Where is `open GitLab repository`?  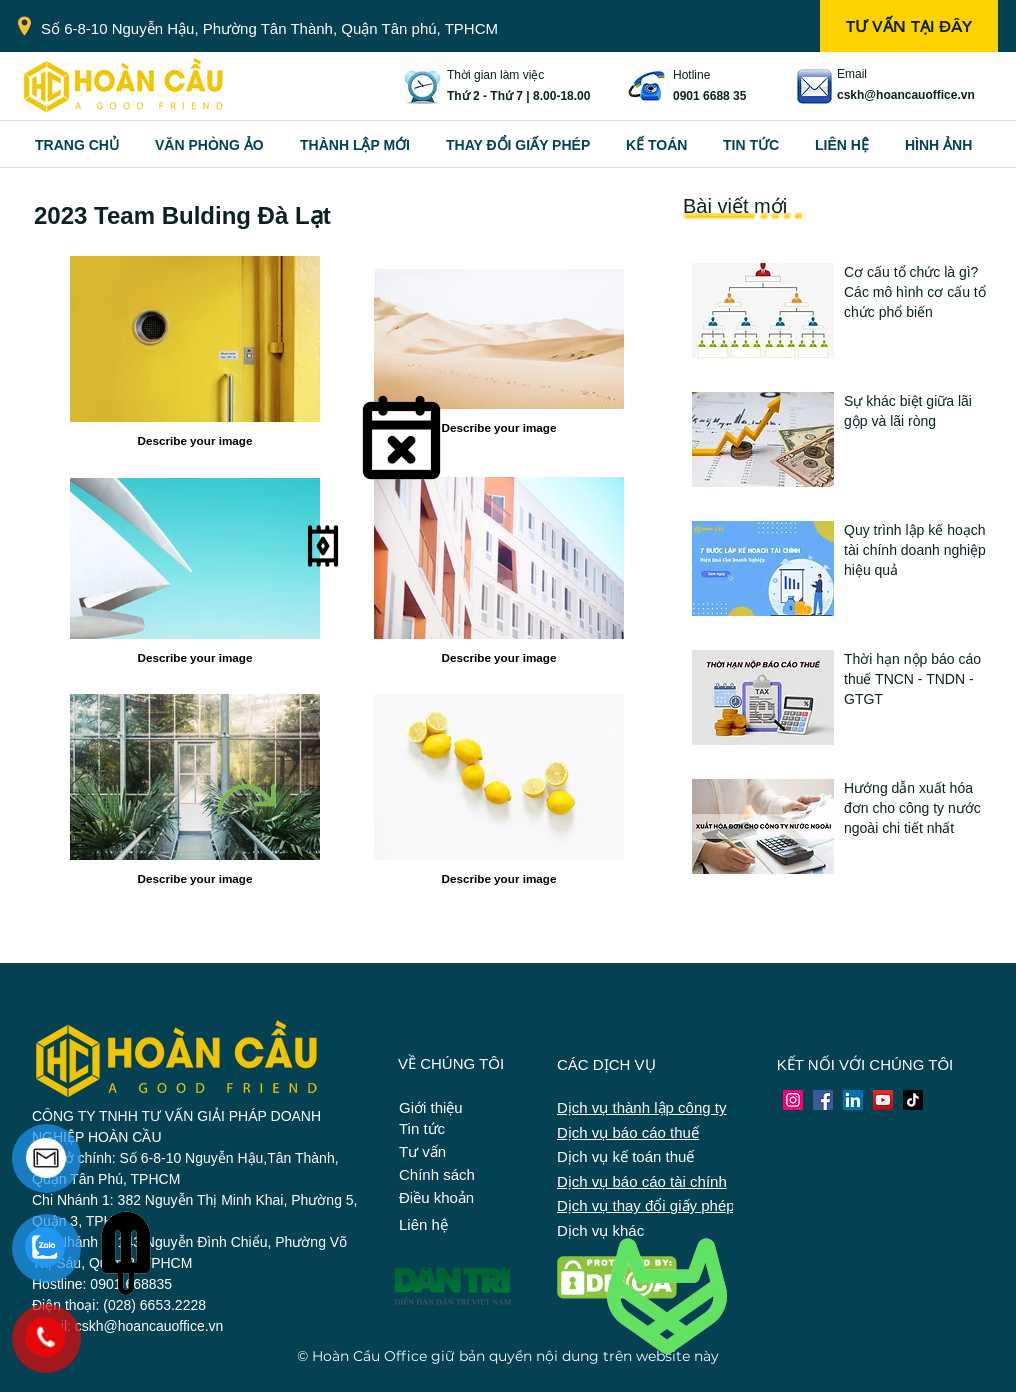
open GitLab repository is located at coordinates (667, 1294).